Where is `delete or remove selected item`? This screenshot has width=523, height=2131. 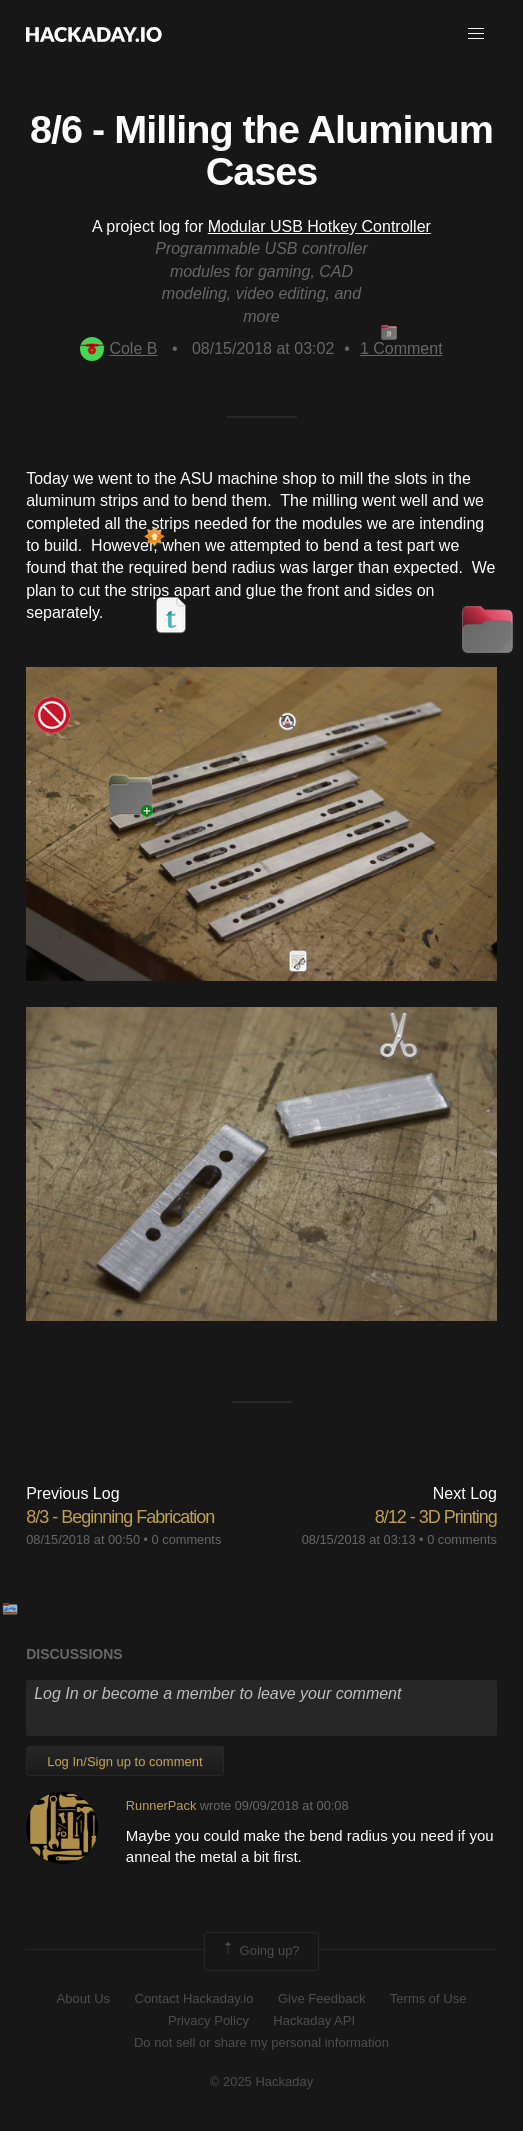
delete or remove selected item is located at coordinates (52, 715).